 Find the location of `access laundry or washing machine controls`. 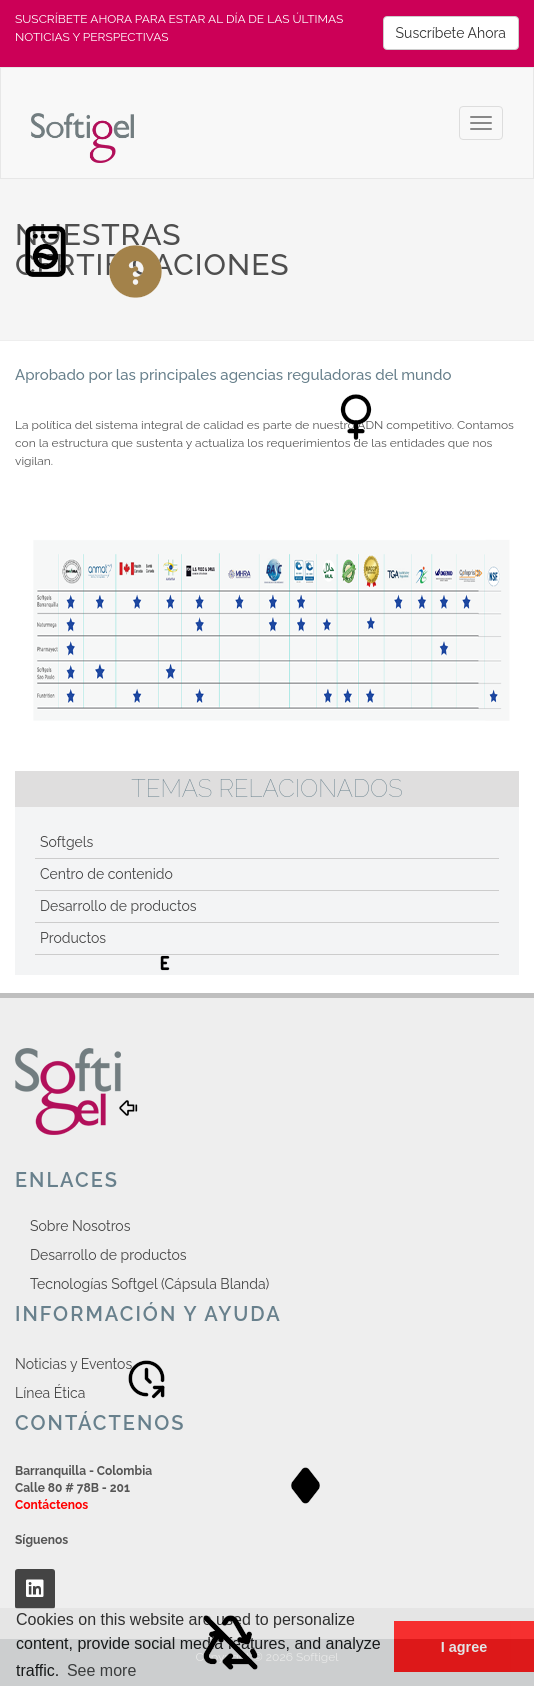

access laundry or washing machine controls is located at coordinates (45, 251).